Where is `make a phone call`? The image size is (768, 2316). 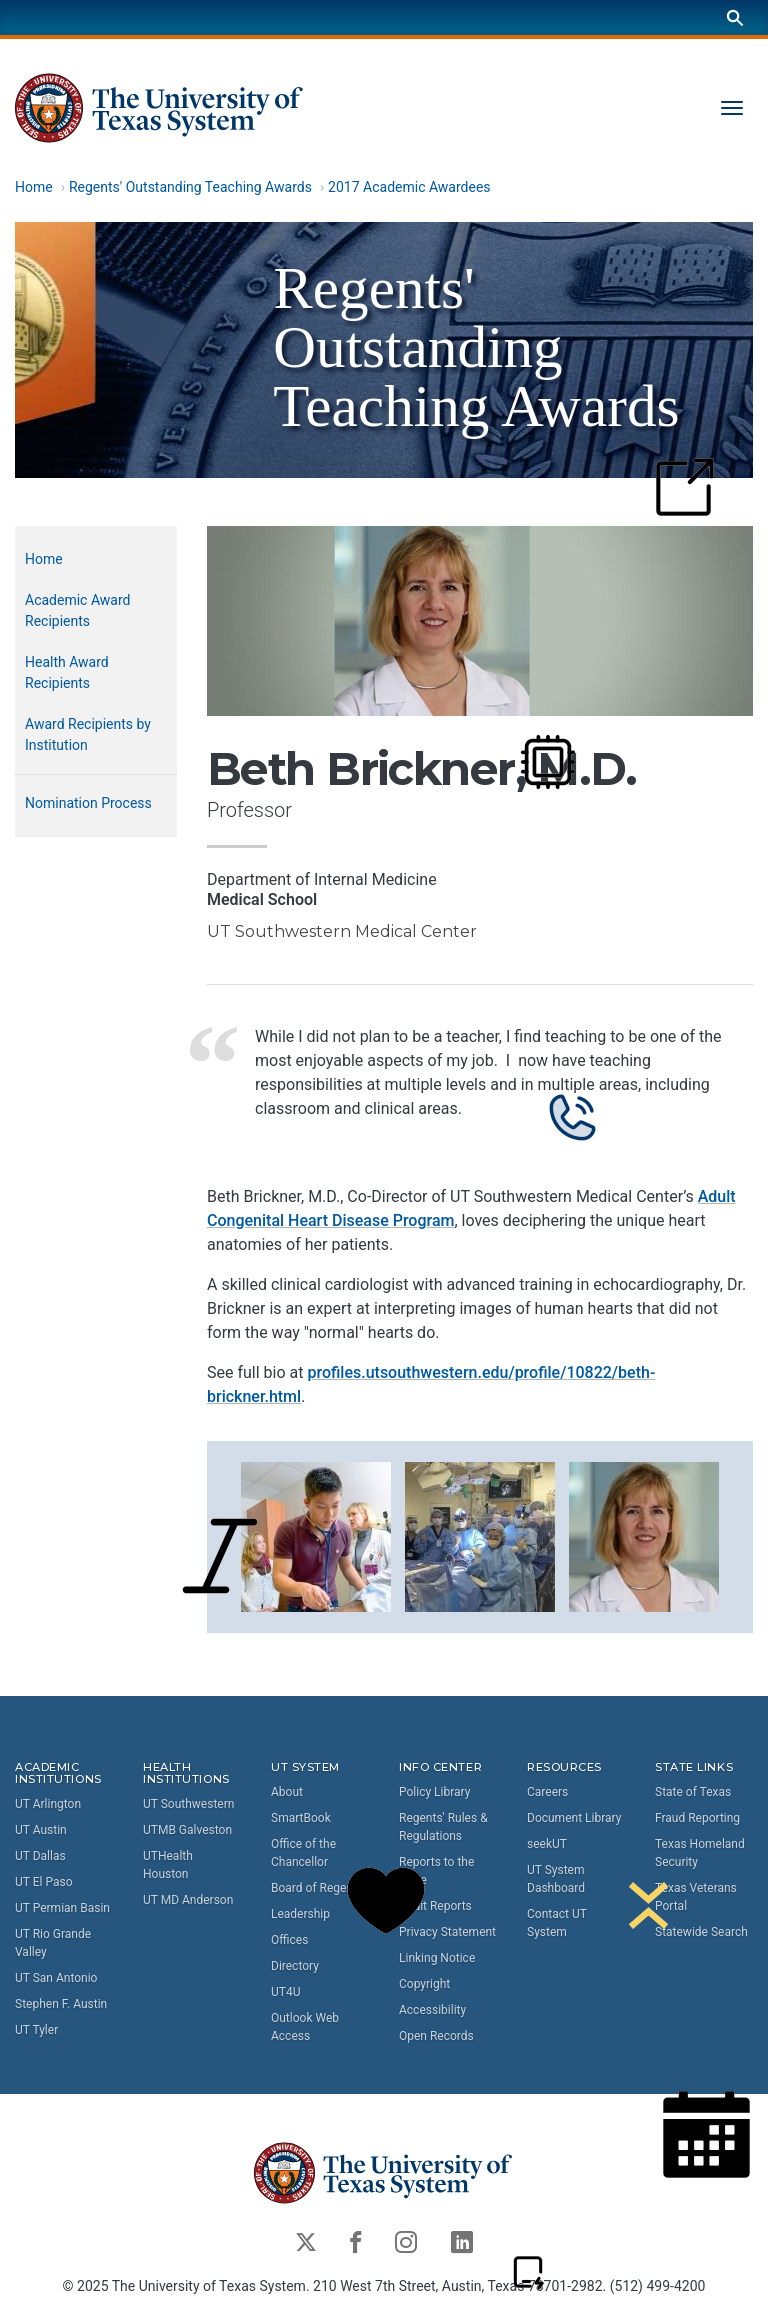 make a phone call is located at coordinates (573, 1116).